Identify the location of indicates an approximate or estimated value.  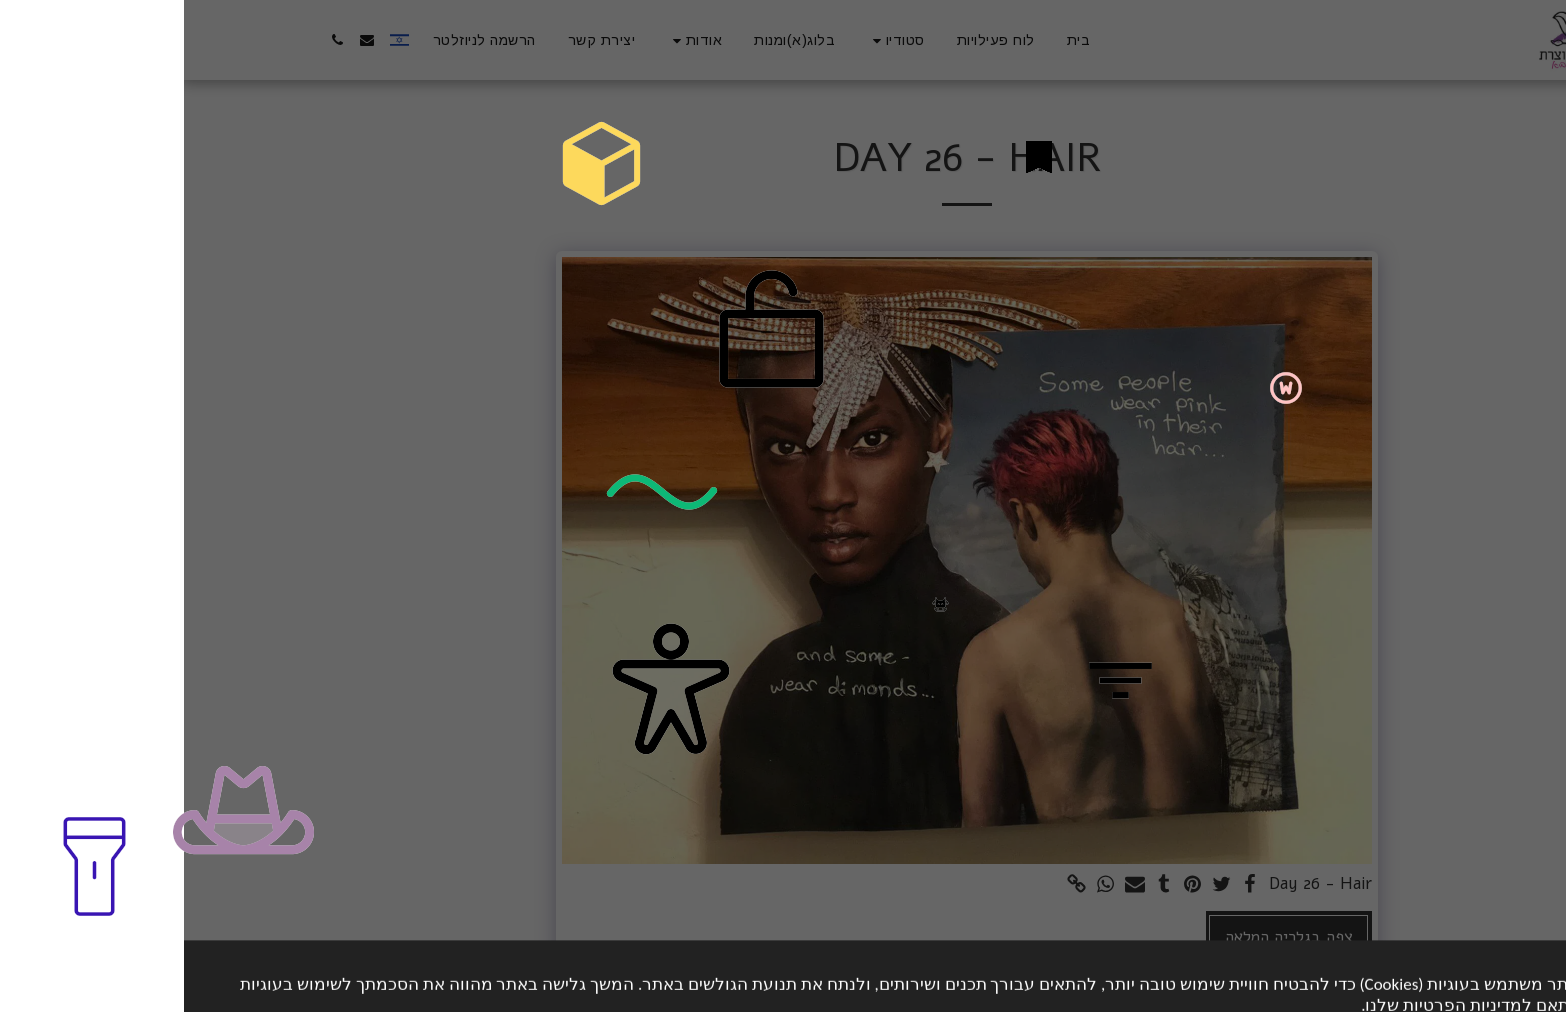
(662, 492).